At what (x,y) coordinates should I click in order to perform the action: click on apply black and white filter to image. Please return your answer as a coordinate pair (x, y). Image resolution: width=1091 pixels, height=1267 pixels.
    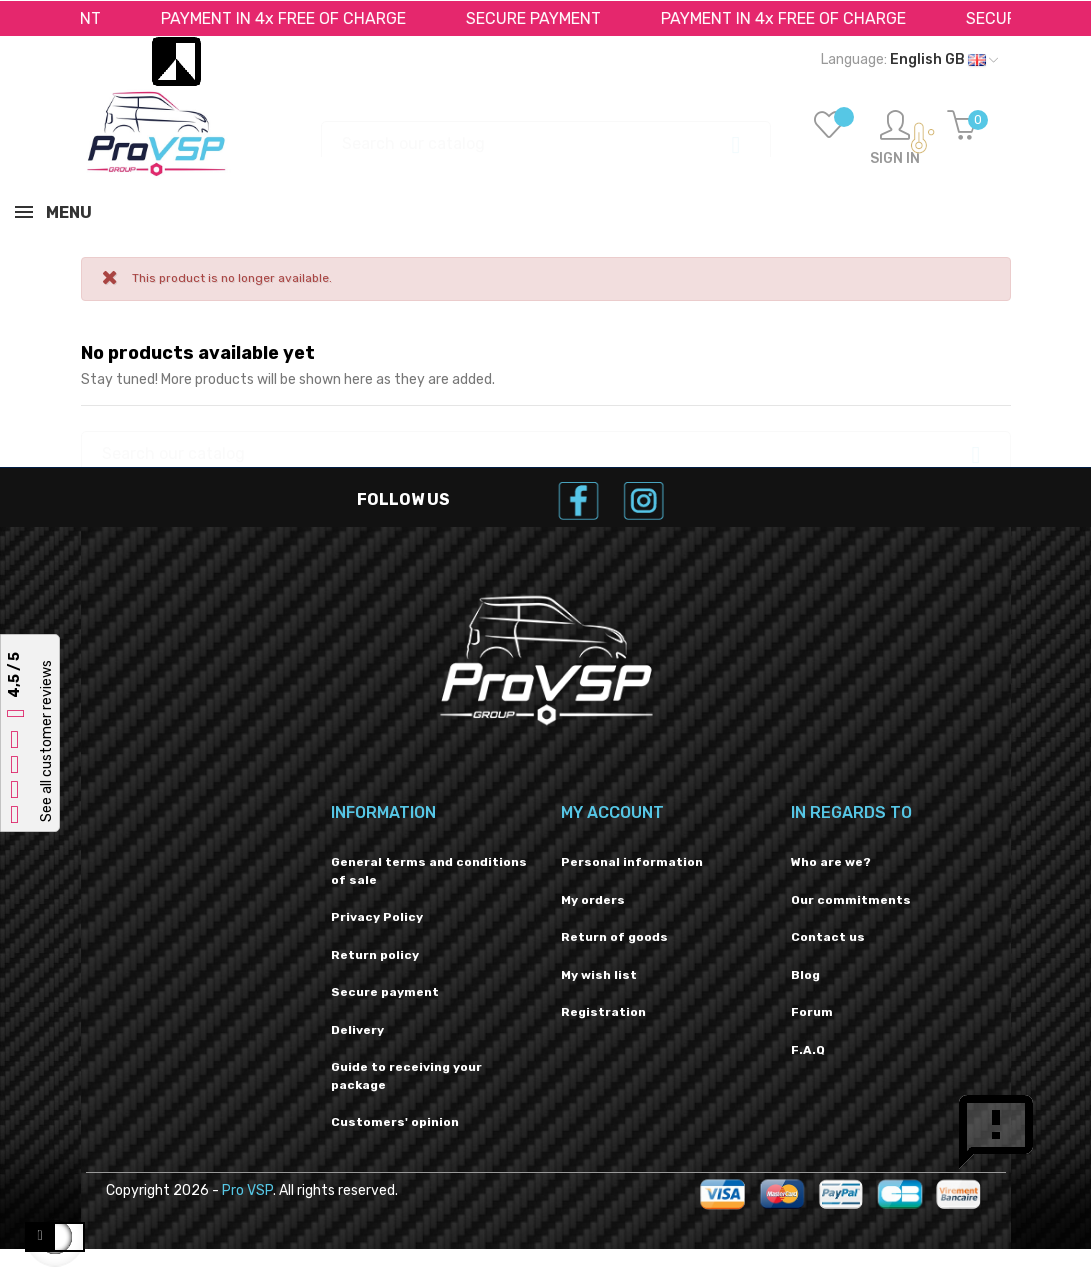
    Looking at the image, I should click on (176, 61).